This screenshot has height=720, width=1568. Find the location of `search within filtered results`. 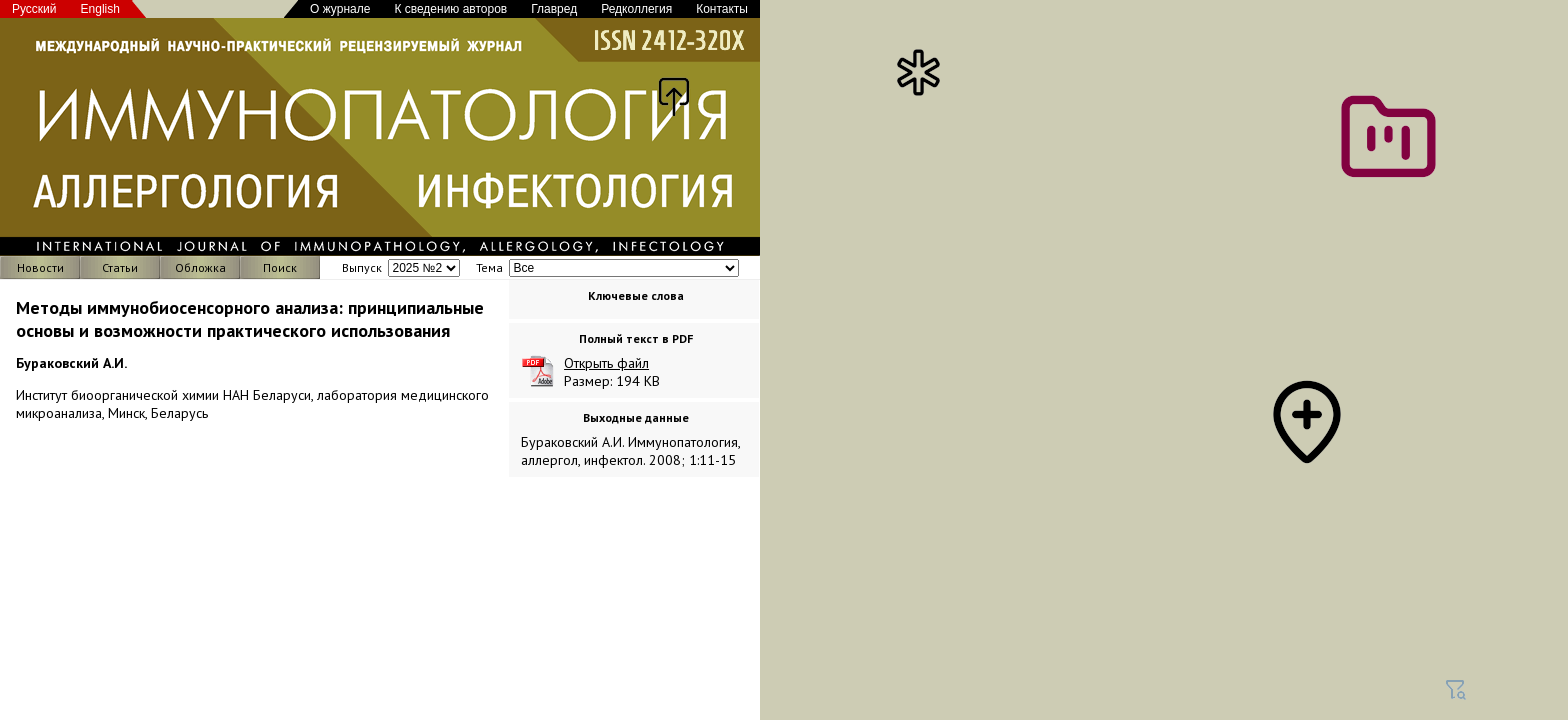

search within filtered results is located at coordinates (1455, 689).